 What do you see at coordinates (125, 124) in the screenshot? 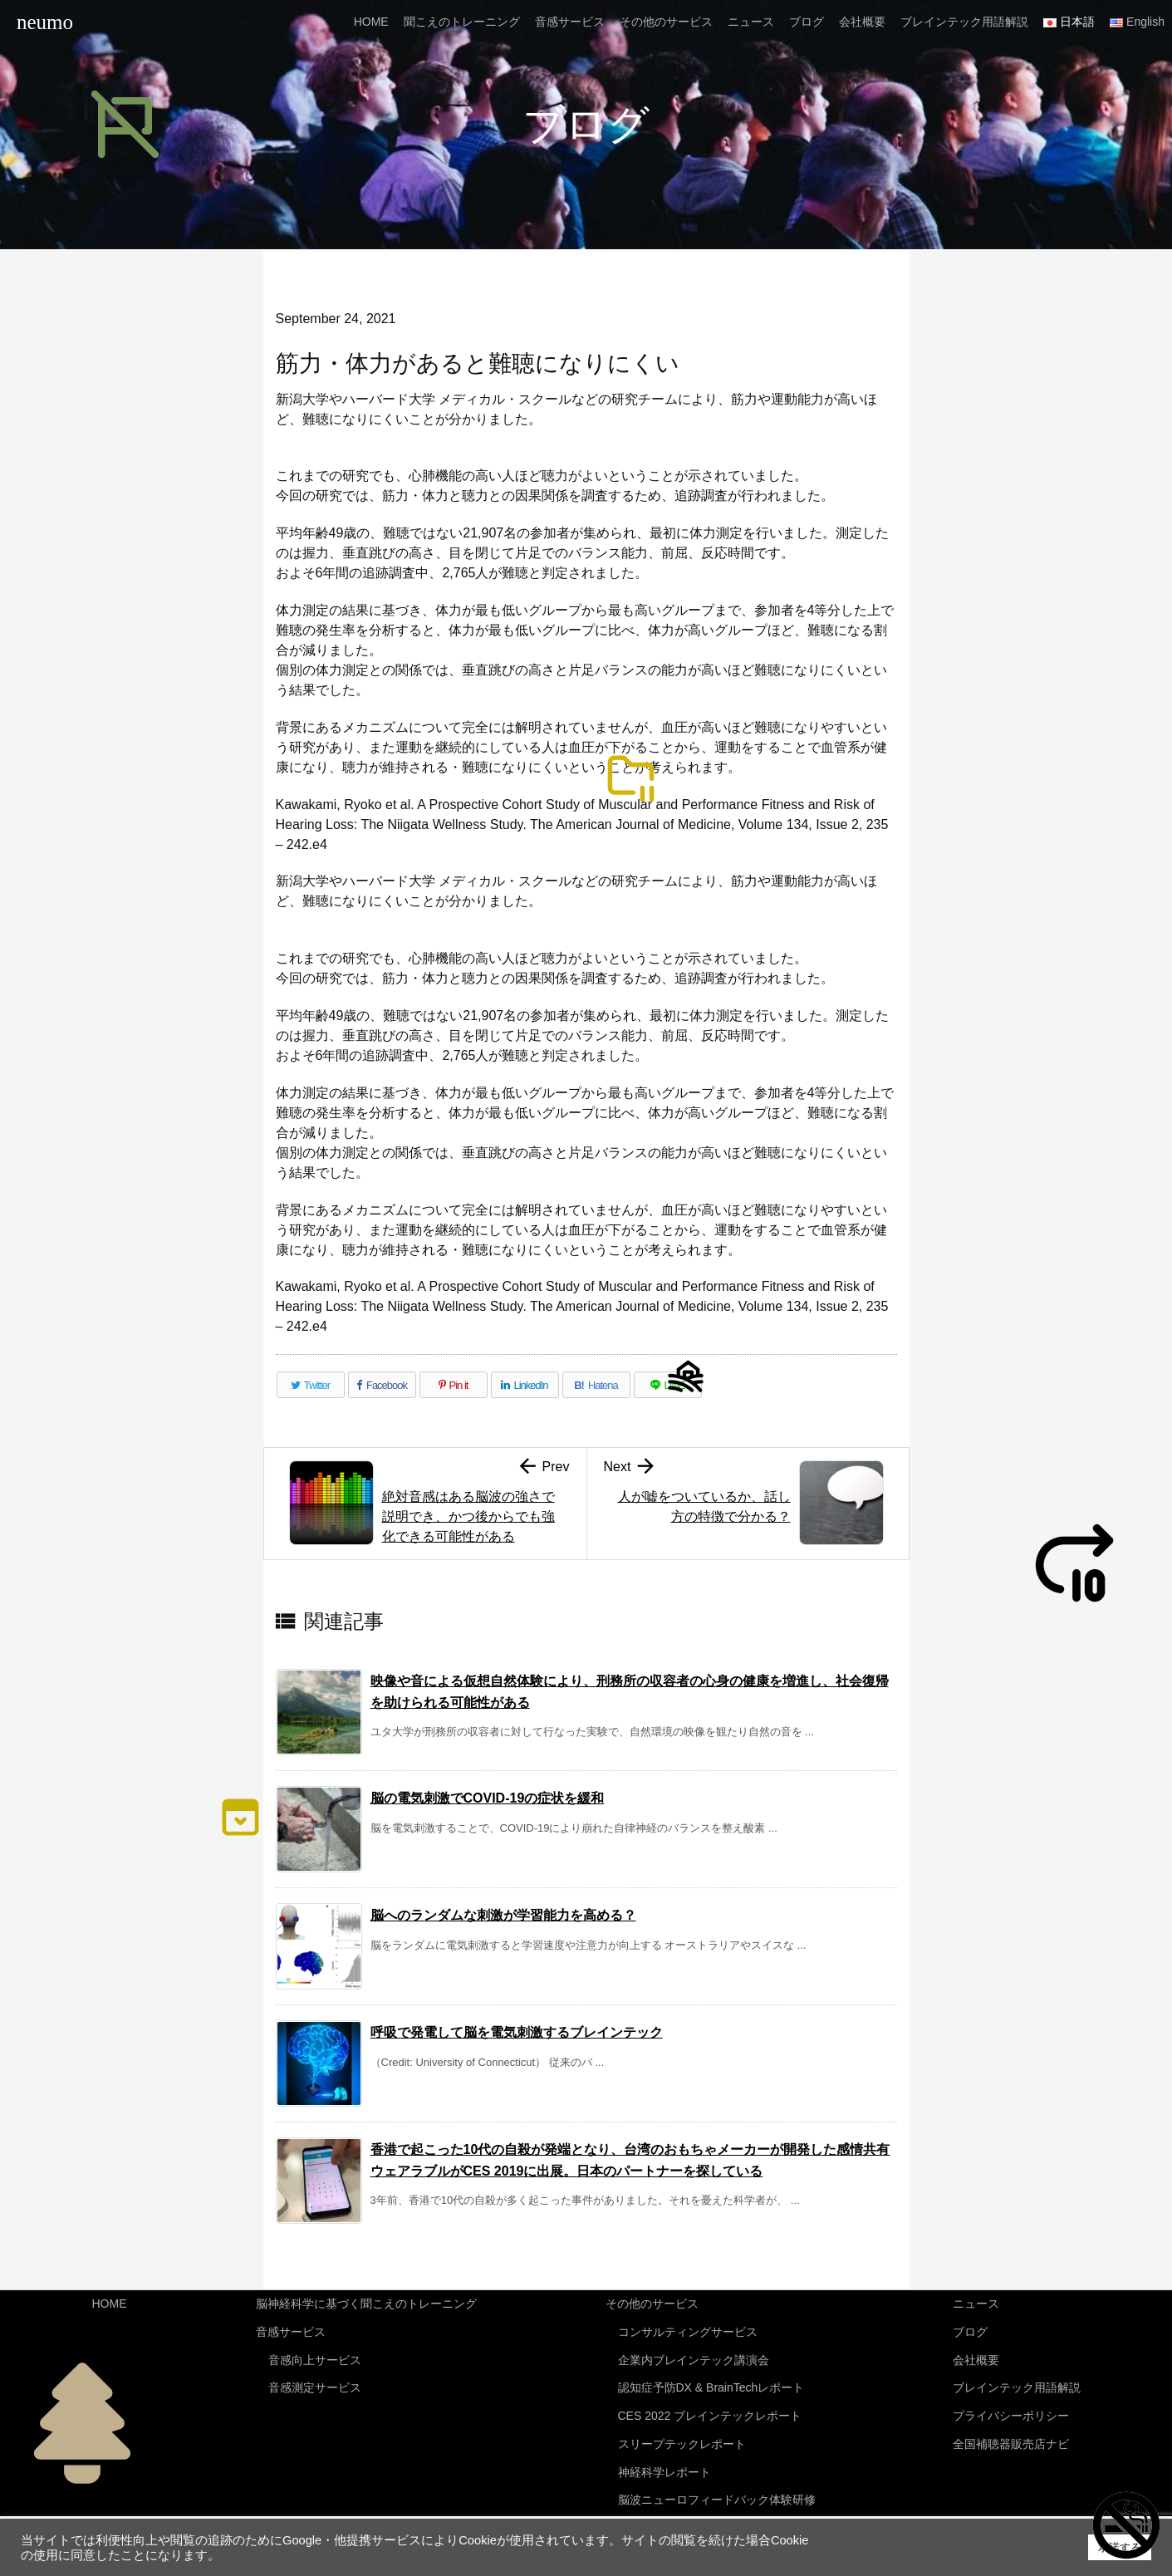
I see `disable or turn off flag notifications` at bounding box center [125, 124].